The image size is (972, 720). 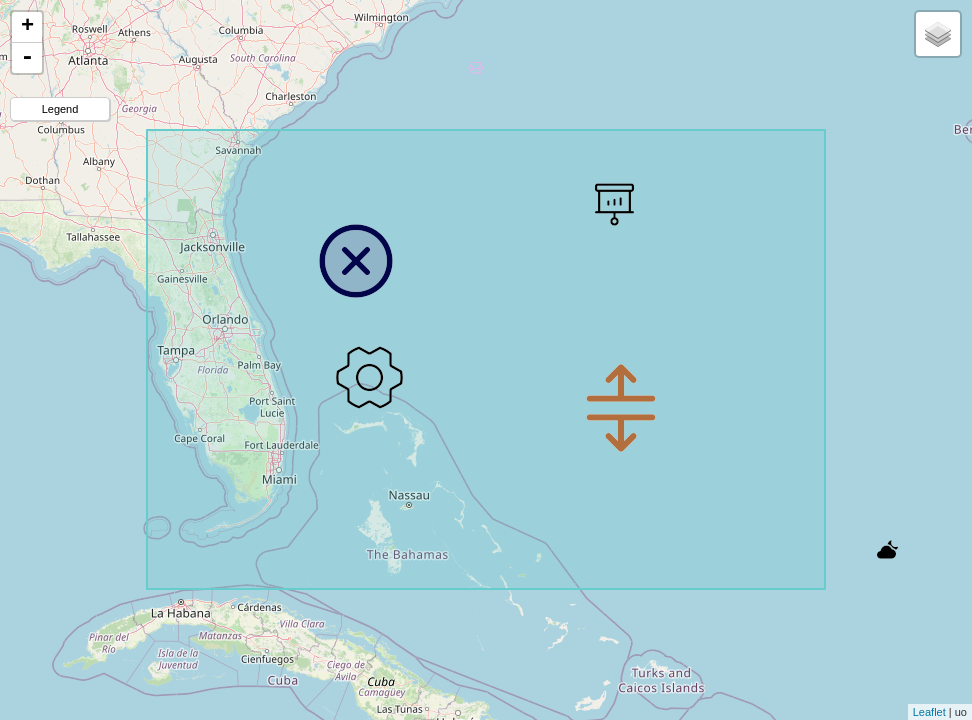 I want to click on browse furniture or home decor items, so click(x=476, y=68).